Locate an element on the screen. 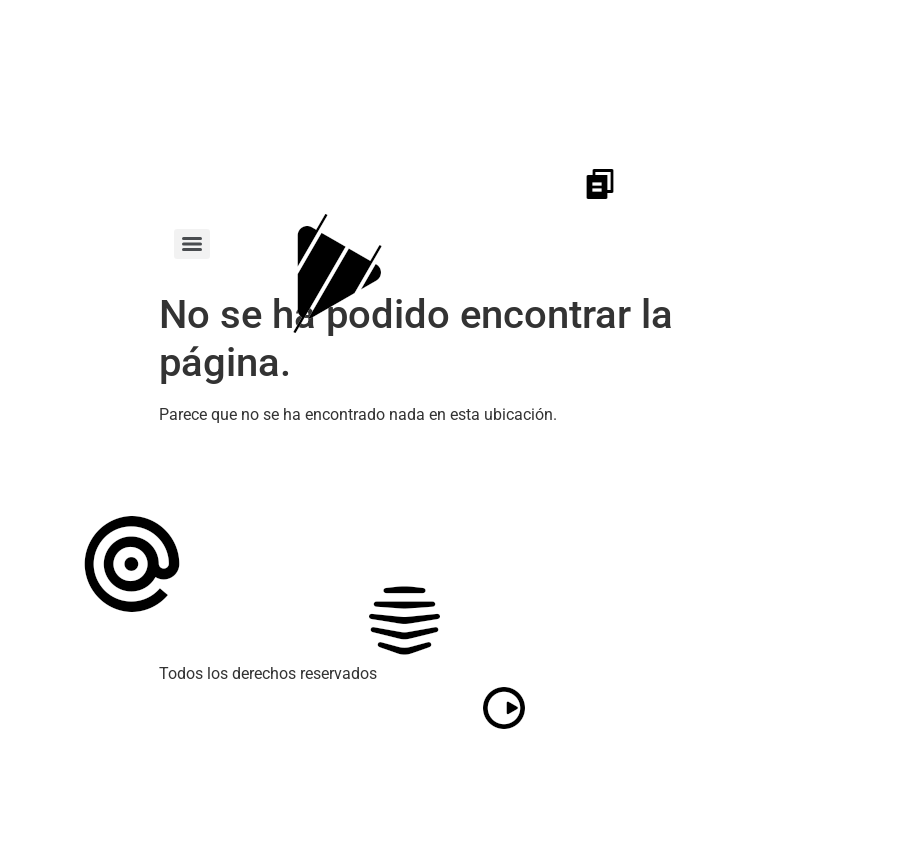 The width and height of the screenshot is (918, 862). open the trillertv streaming app is located at coordinates (337, 273).